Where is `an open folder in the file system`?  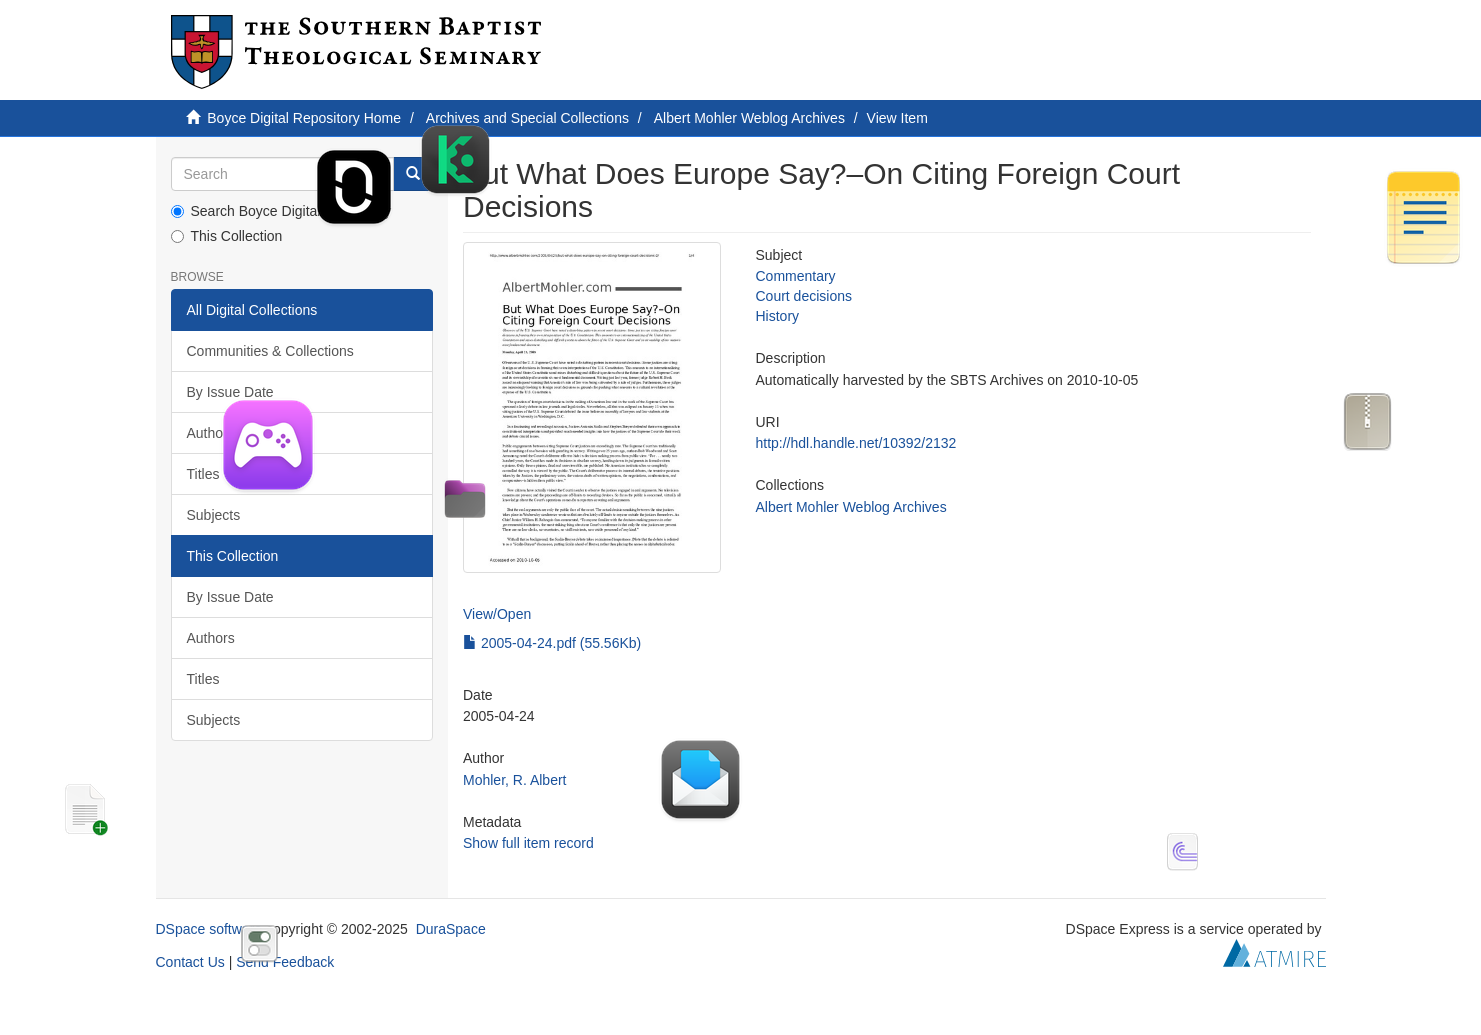 an open folder in the file system is located at coordinates (465, 499).